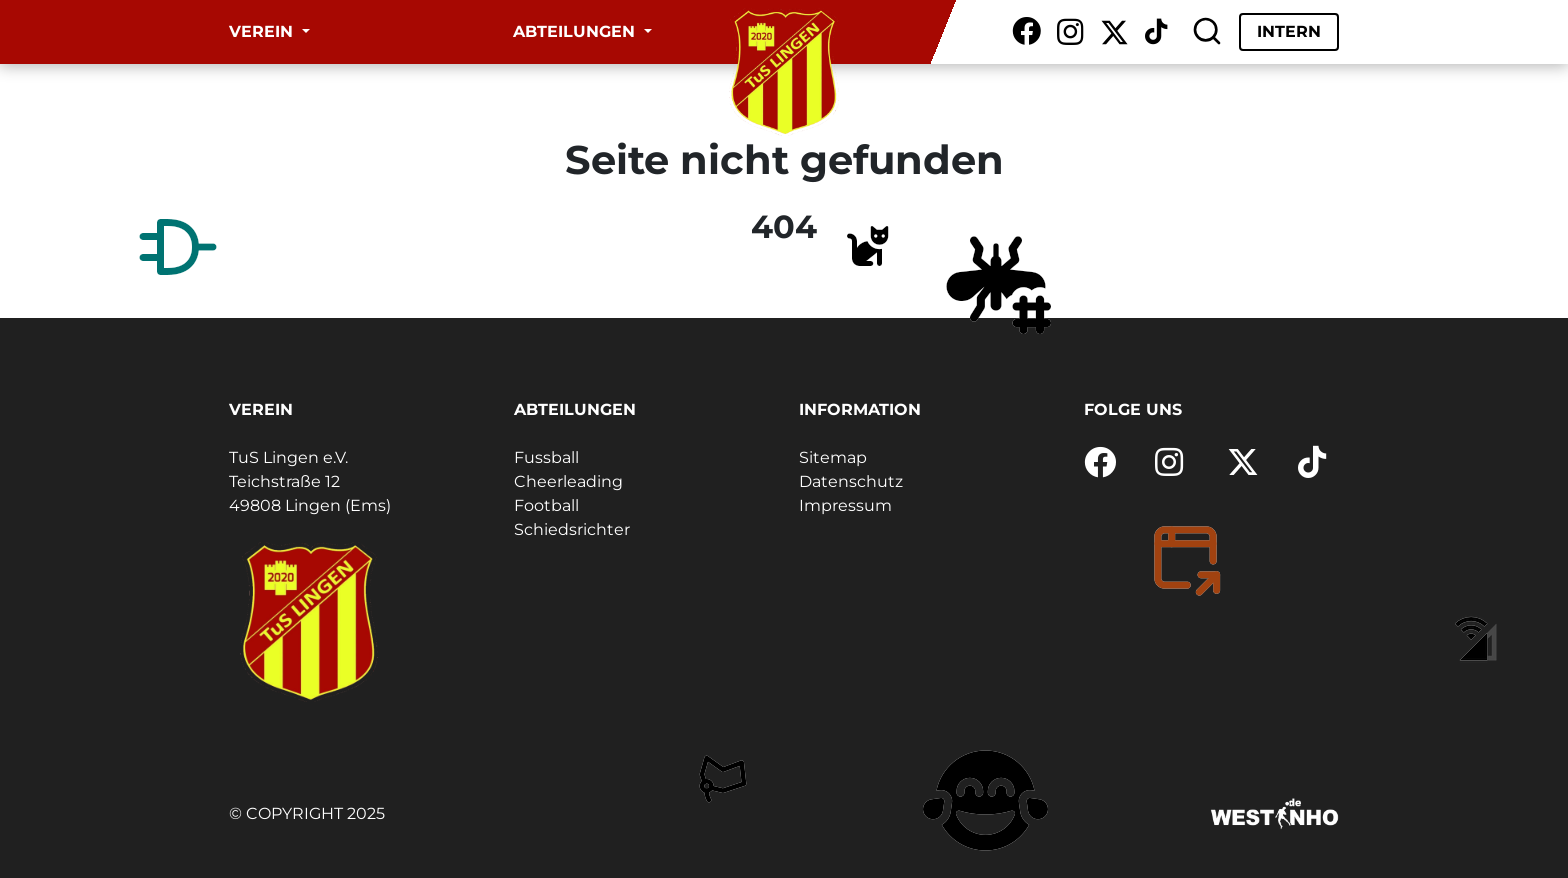 Image resolution: width=1568 pixels, height=878 pixels. Describe the element at coordinates (1185, 557) in the screenshot. I see `share current webpage` at that location.